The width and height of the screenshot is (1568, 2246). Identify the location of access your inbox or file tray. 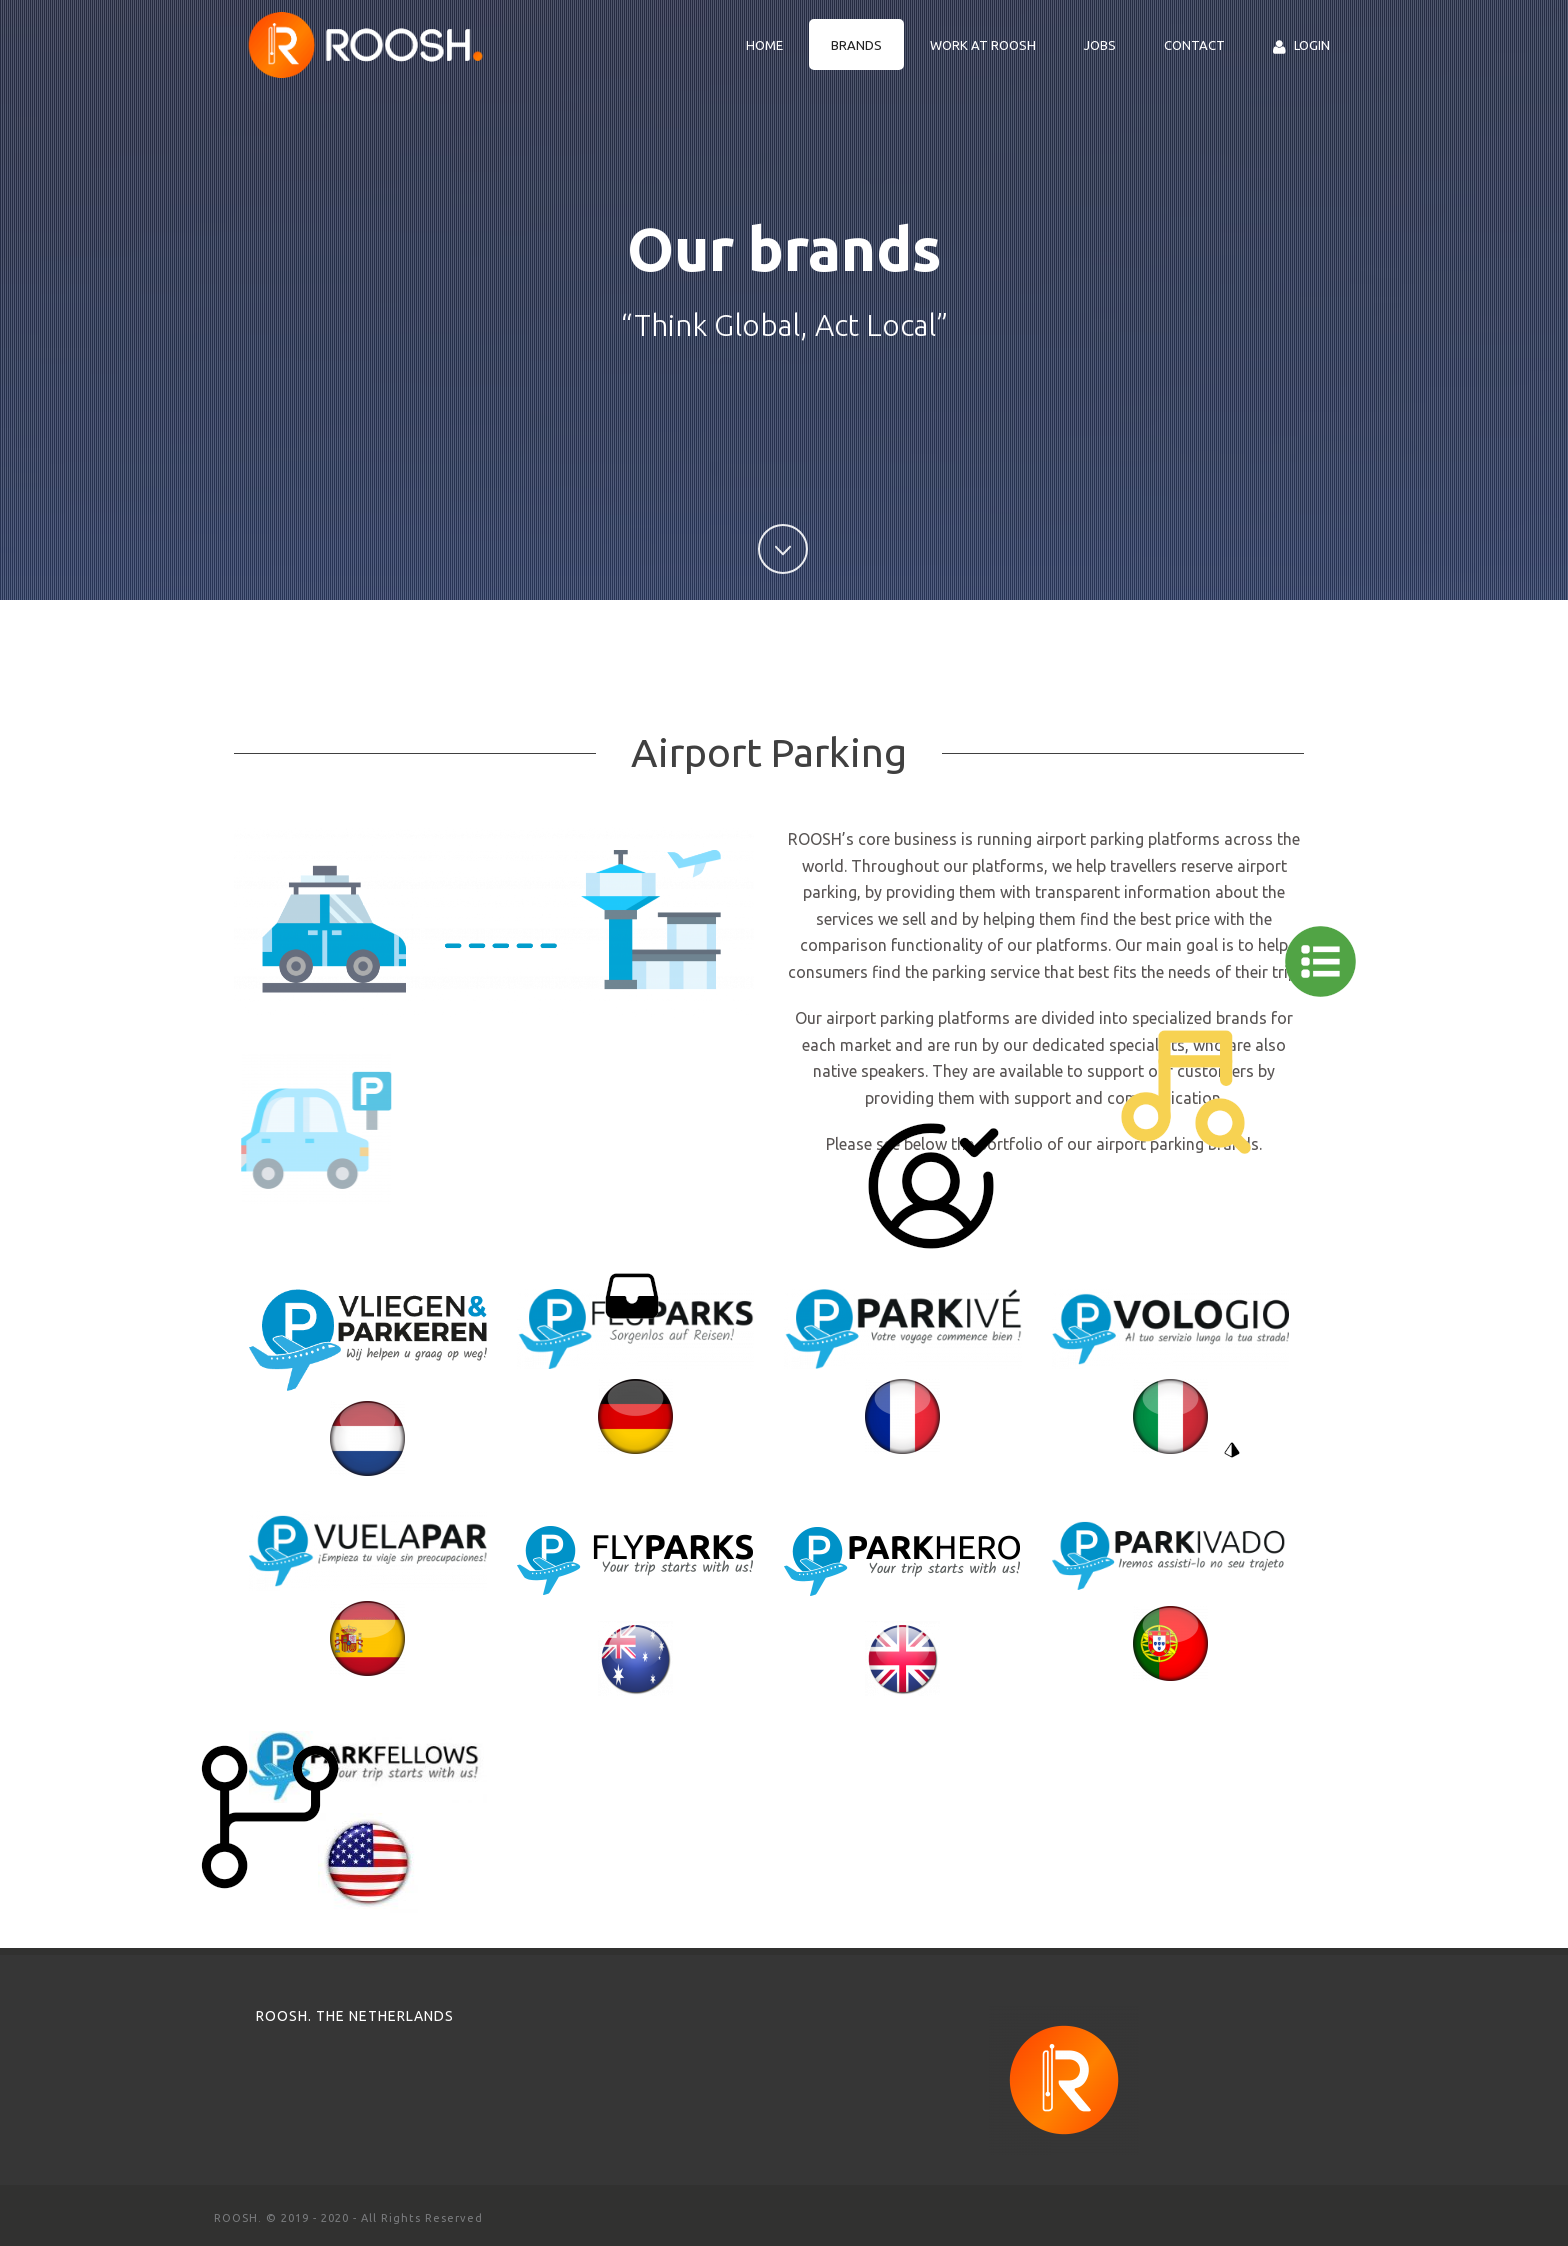
(632, 1296).